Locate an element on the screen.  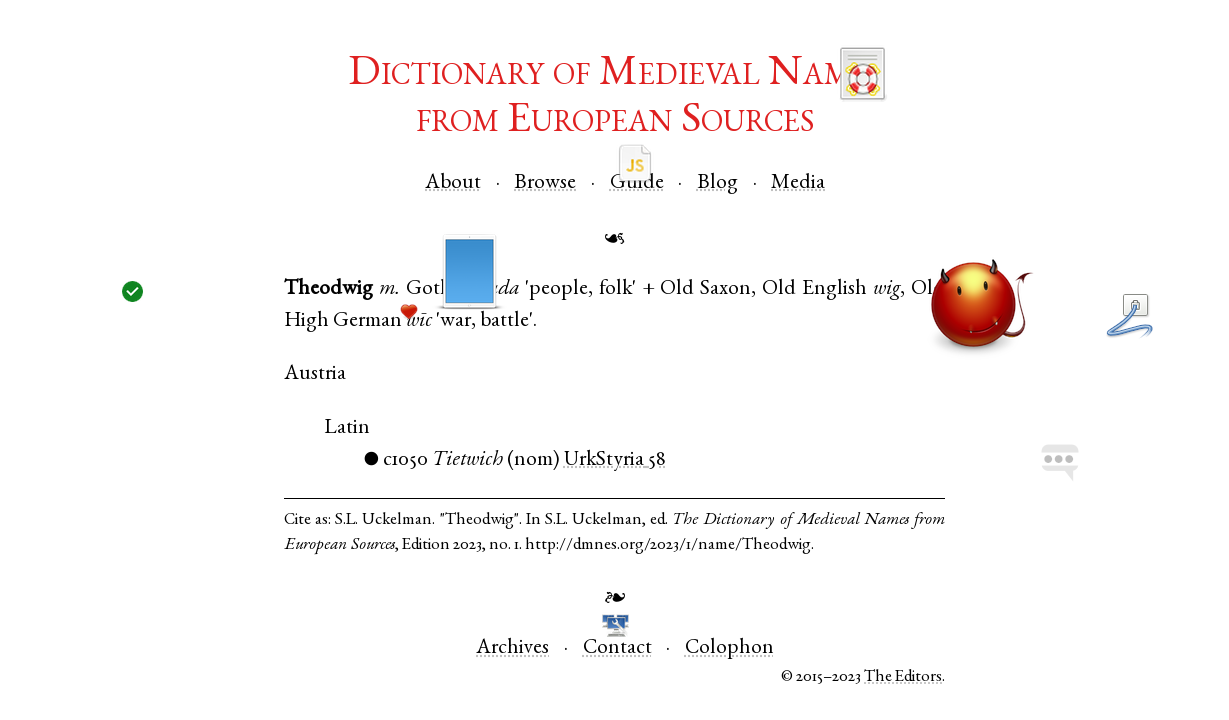
iPad Pro device connected via wifi is located at coordinates (469, 271).